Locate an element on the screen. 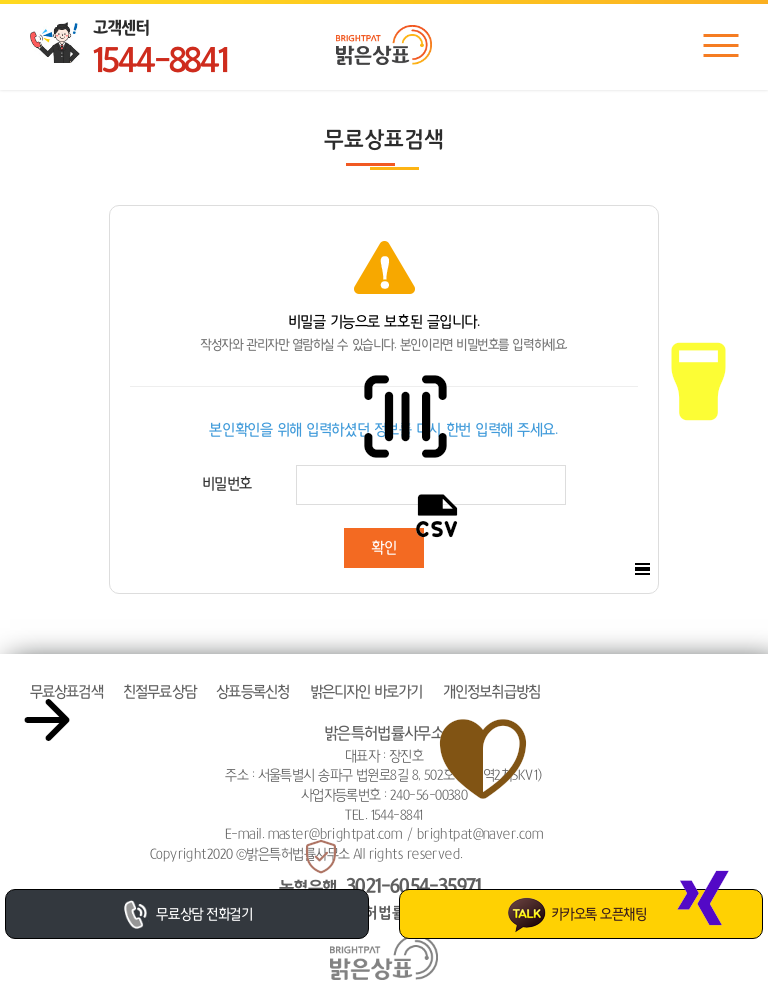 Image resolution: width=768 pixels, height=1005 pixels. visit xing professional network profile is located at coordinates (703, 898).